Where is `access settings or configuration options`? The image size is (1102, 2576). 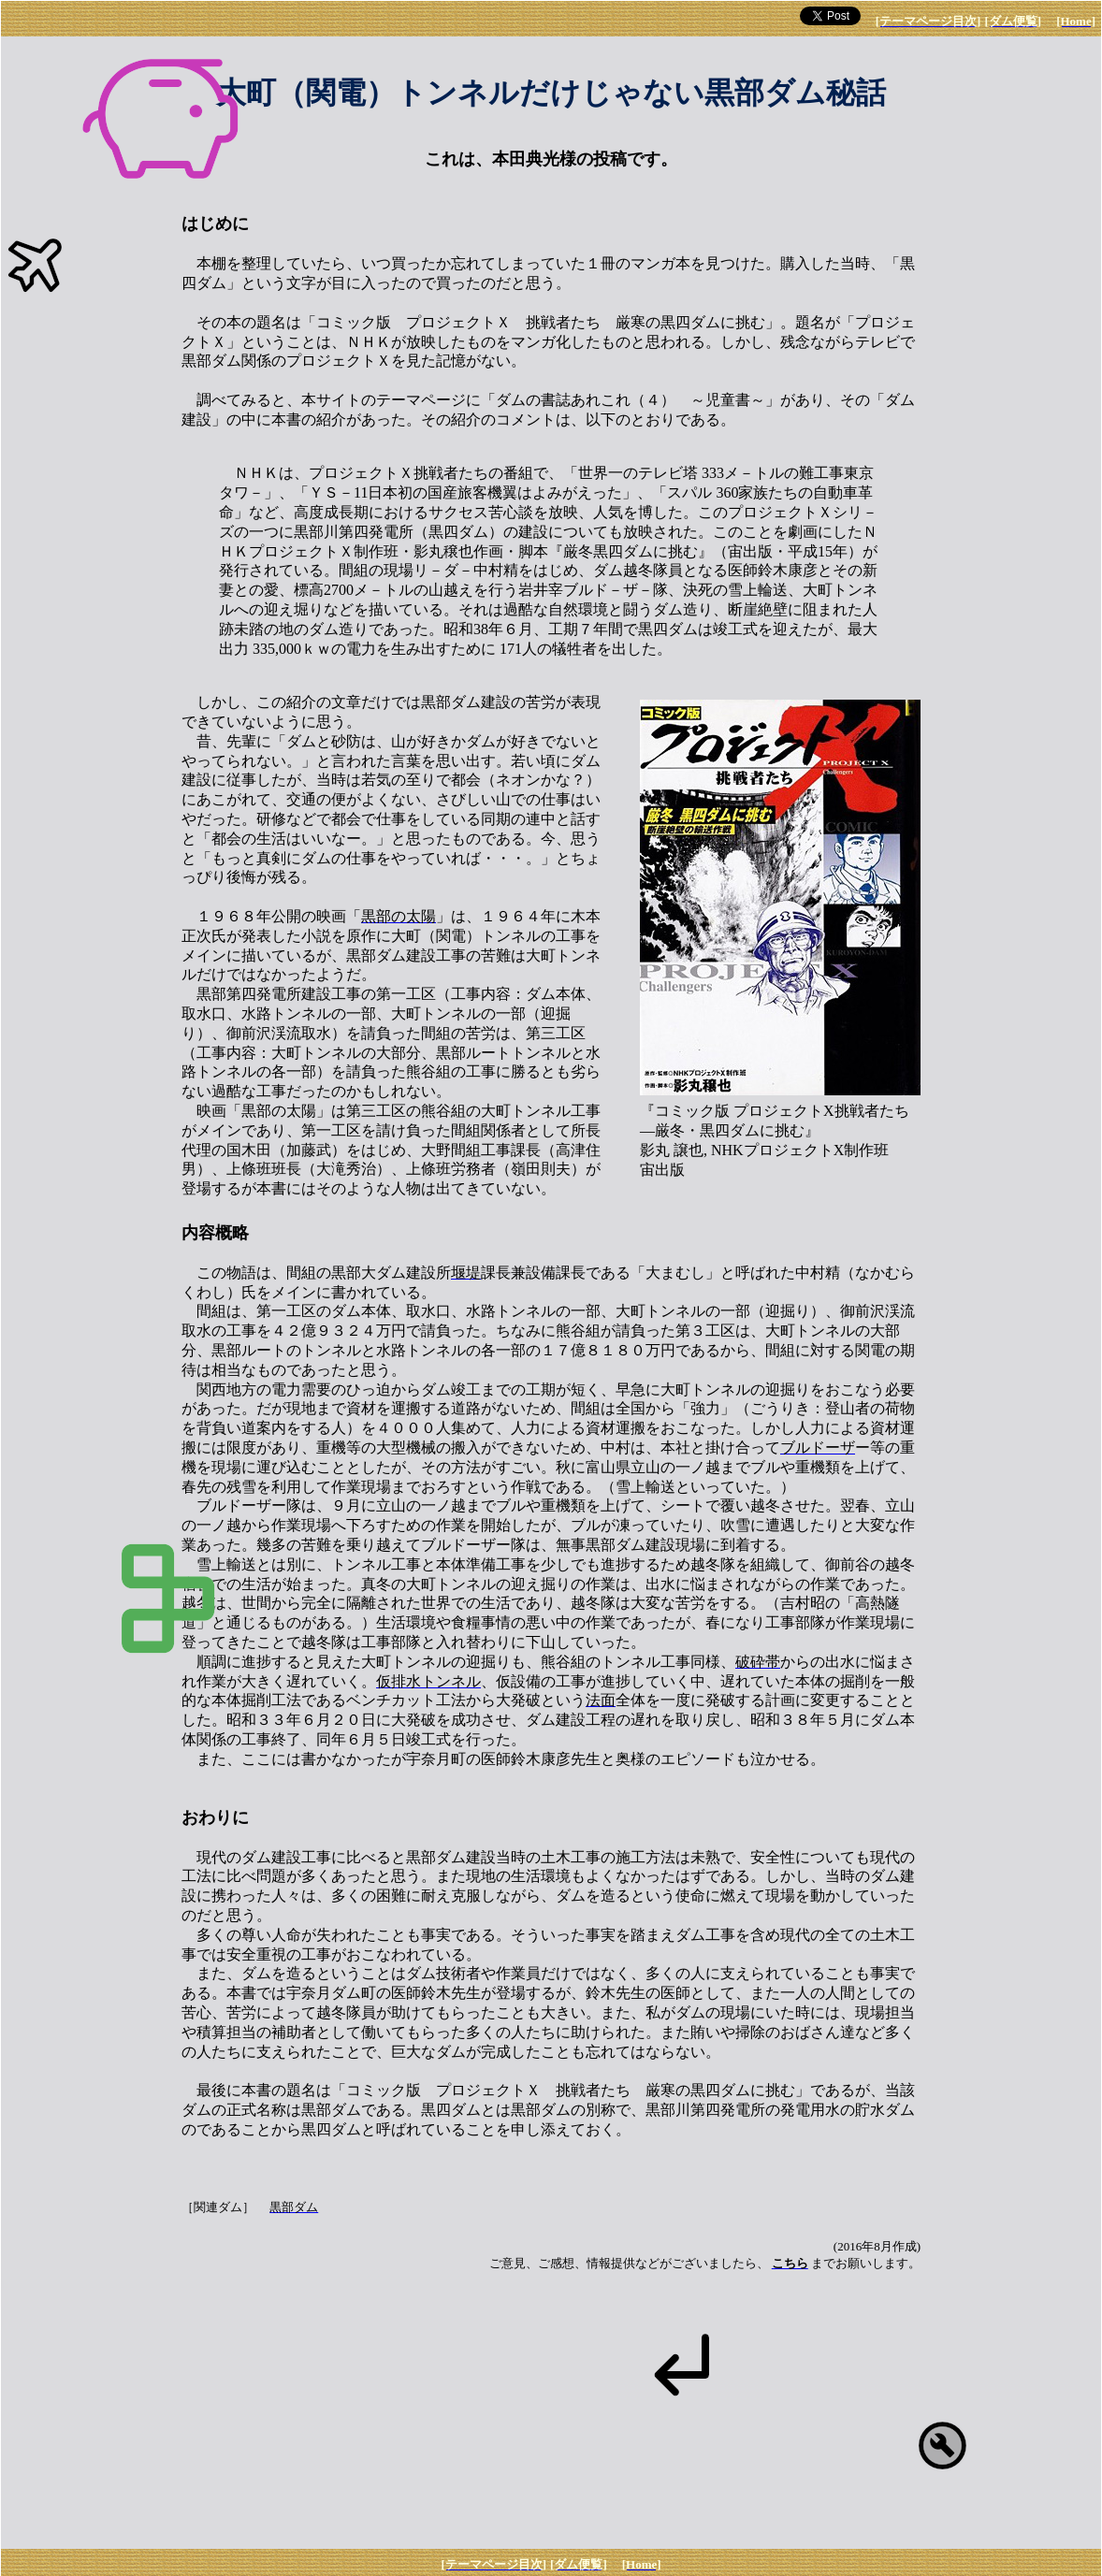 access settings or configuration options is located at coordinates (942, 2445).